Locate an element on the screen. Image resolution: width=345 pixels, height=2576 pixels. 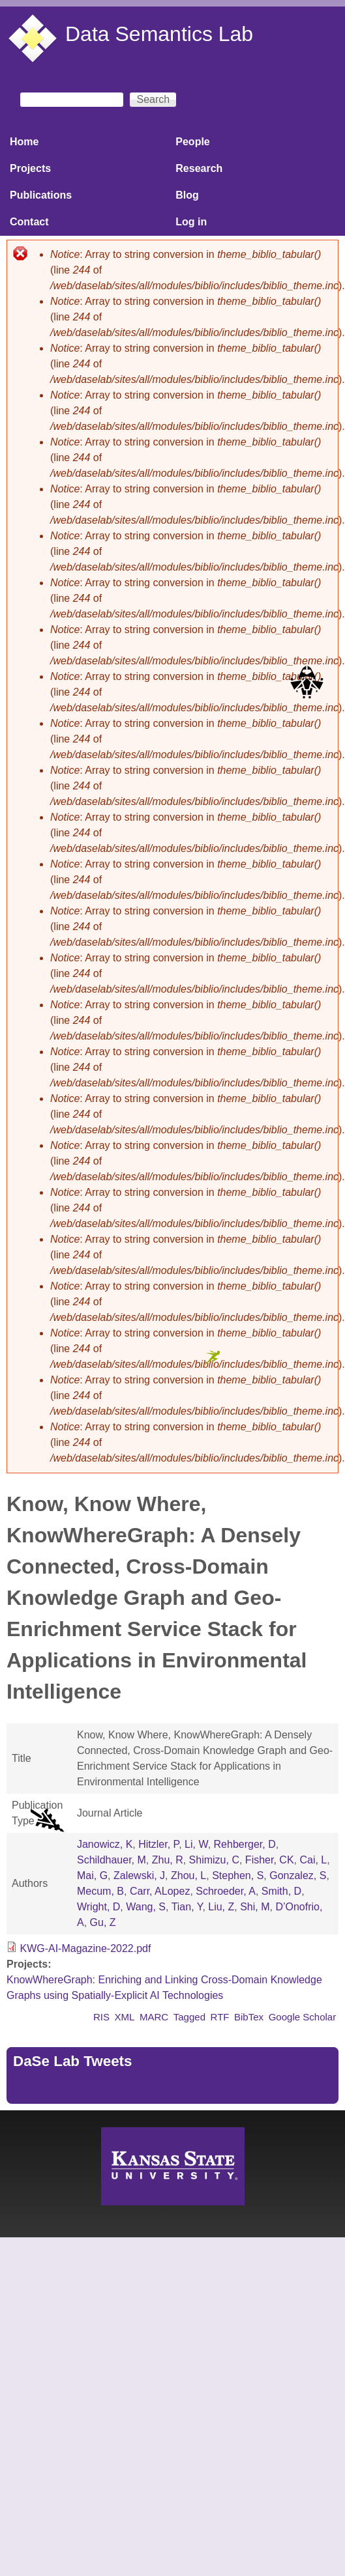
launch a space game or sci-fi themed app is located at coordinates (307, 681).